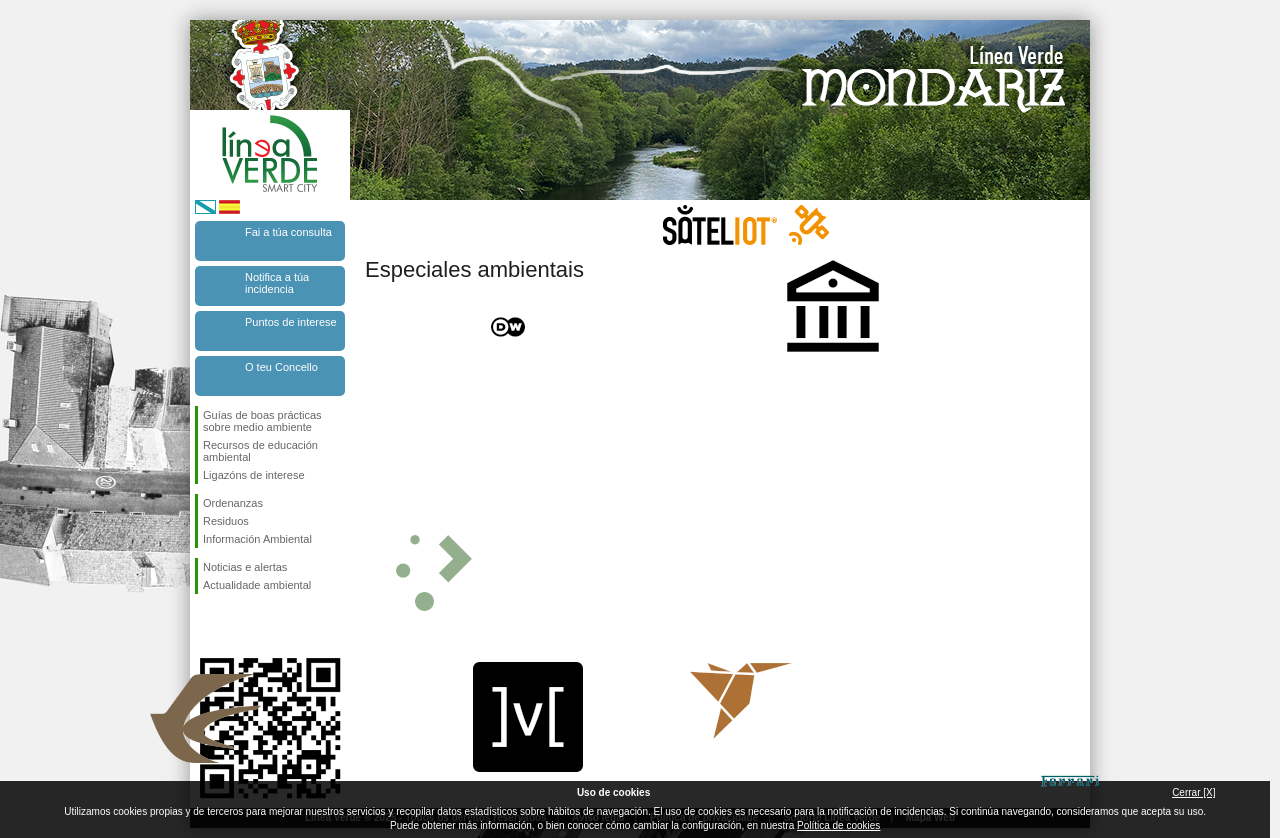  What do you see at coordinates (528, 717) in the screenshot?
I see `MobX state management library logo` at bounding box center [528, 717].